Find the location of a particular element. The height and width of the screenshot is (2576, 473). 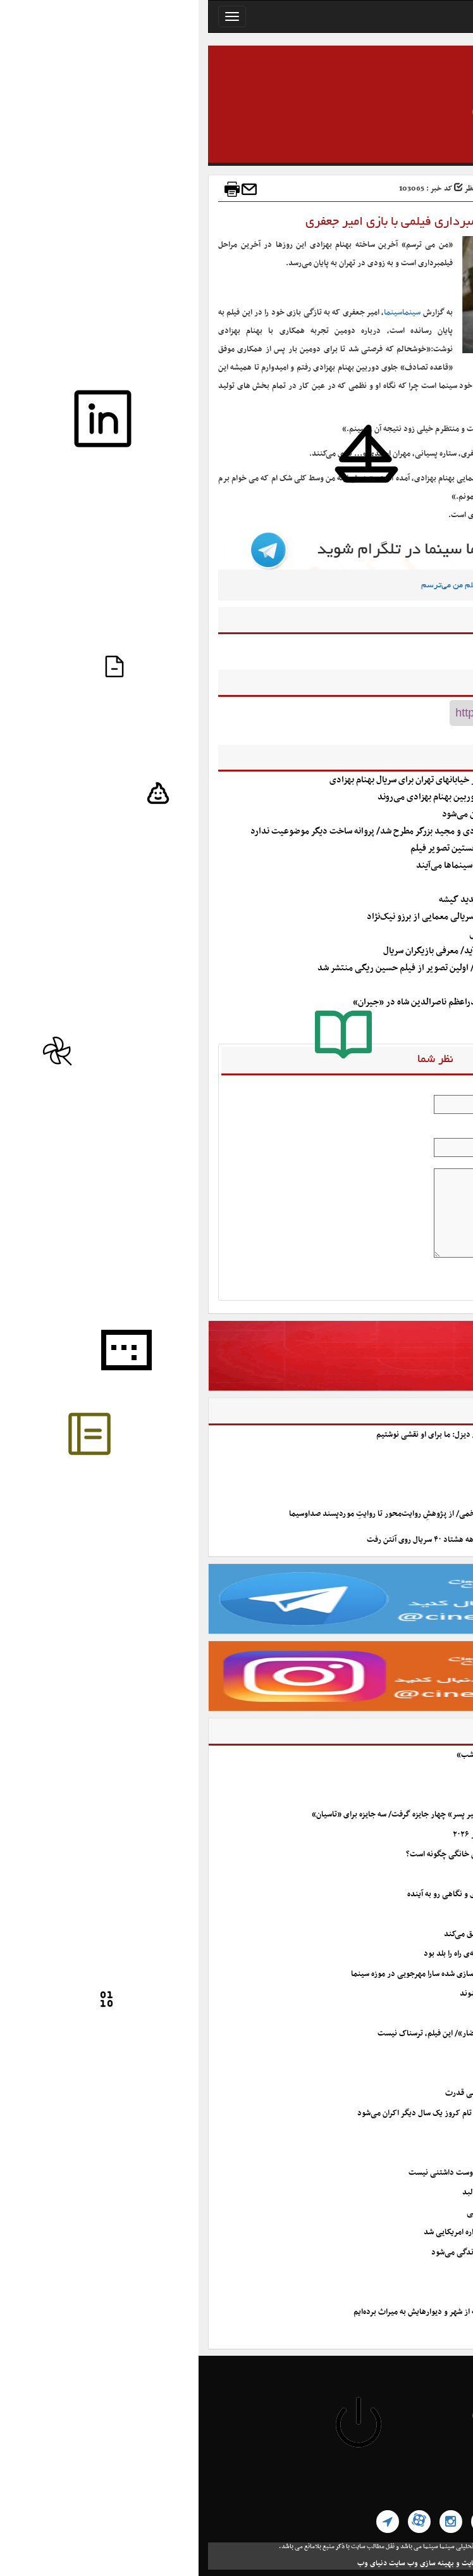

open LinkedIn profile or page is located at coordinates (102, 418).